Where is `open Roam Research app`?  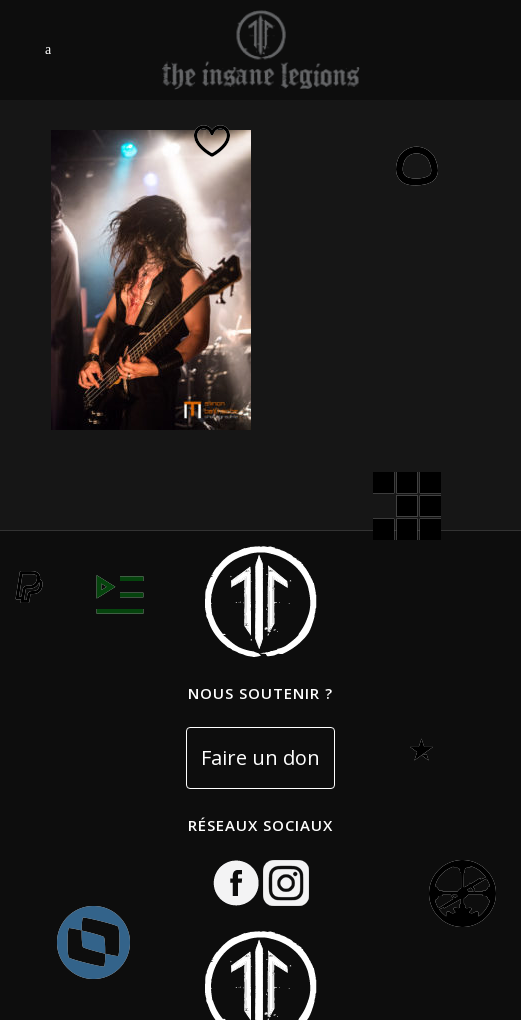 open Roam Research app is located at coordinates (462, 893).